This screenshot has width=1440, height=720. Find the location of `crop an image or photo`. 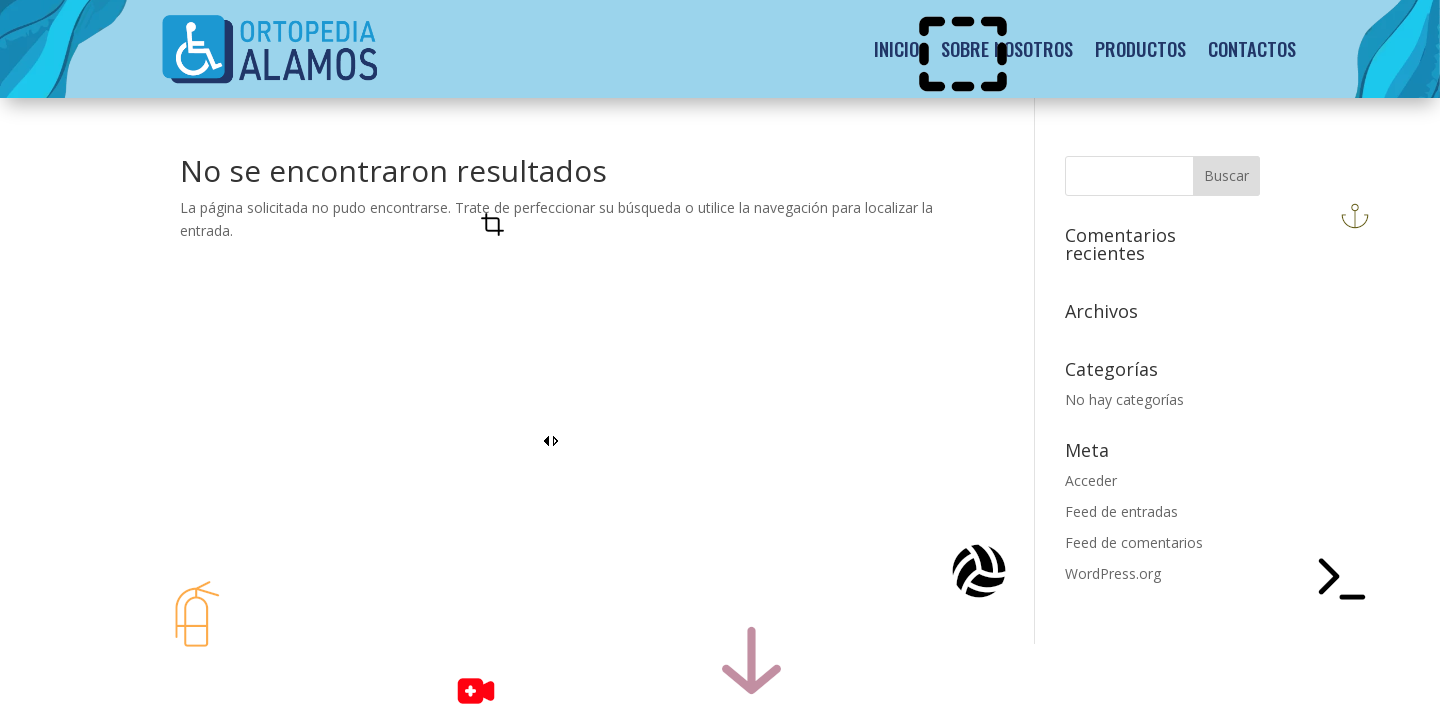

crop an image or photo is located at coordinates (492, 224).